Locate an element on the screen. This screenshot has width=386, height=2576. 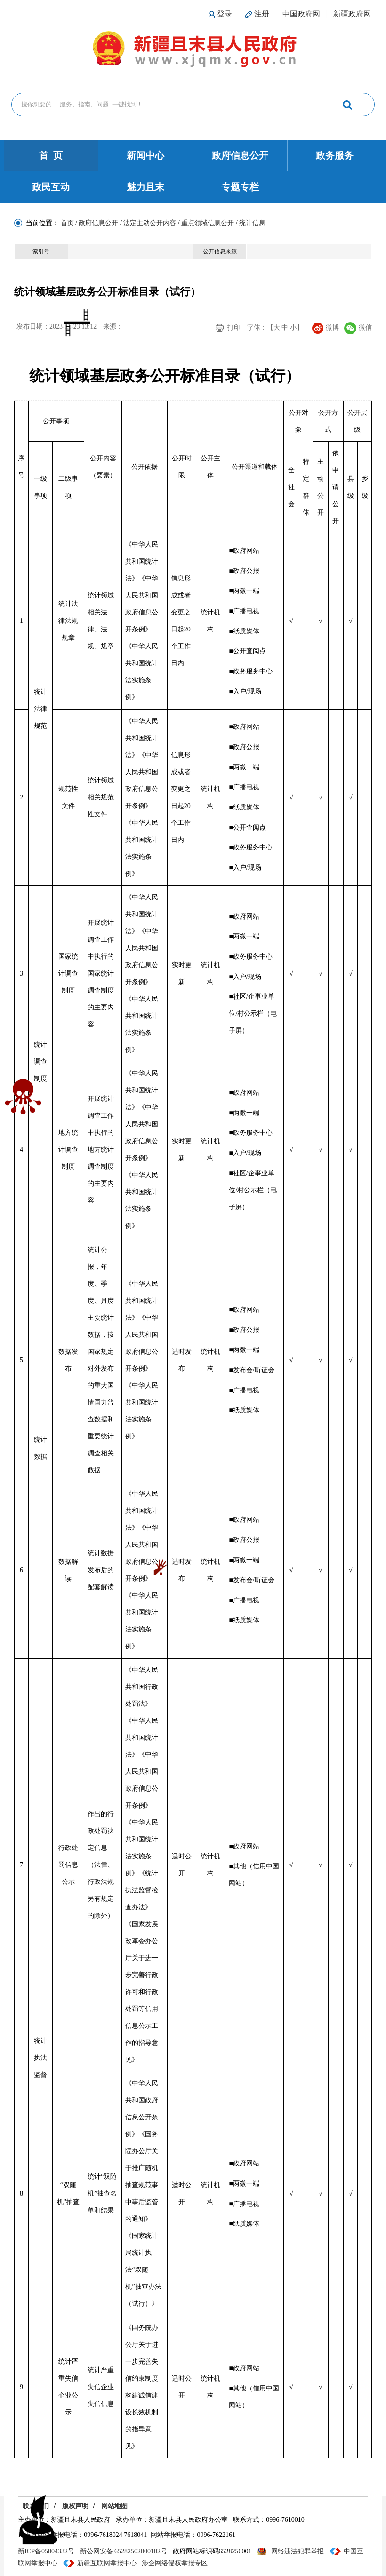
indicates a stigmata or sacred wound status effect is located at coordinates (161, 1567).